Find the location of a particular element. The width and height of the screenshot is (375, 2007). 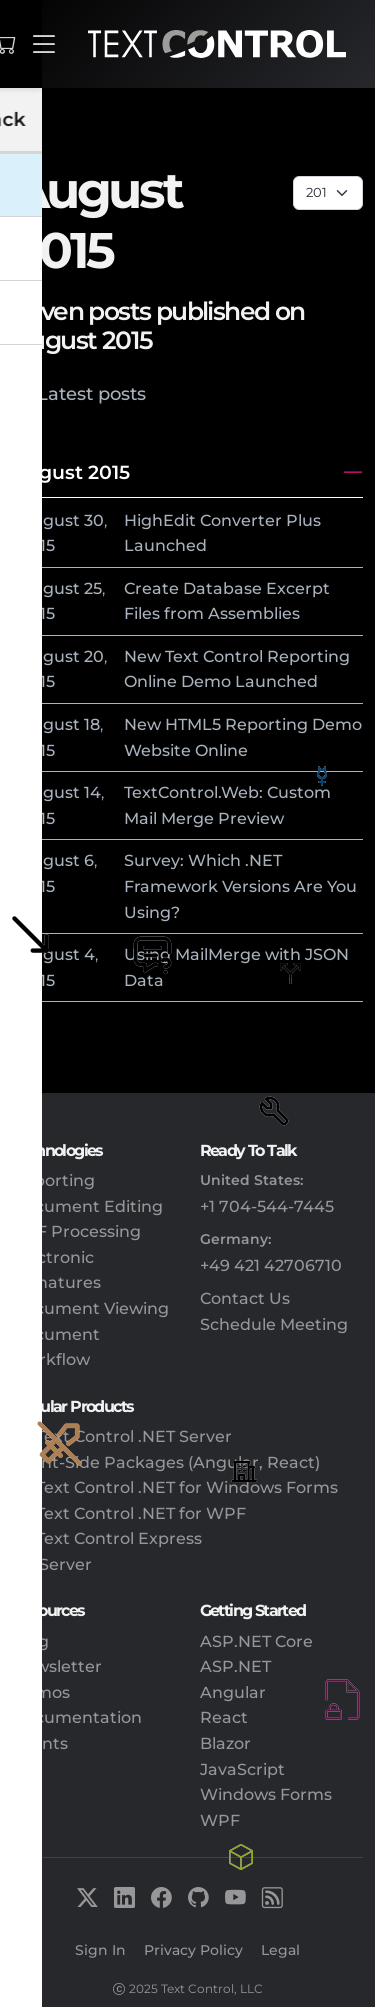

access a password-protected file is located at coordinates (342, 1699).